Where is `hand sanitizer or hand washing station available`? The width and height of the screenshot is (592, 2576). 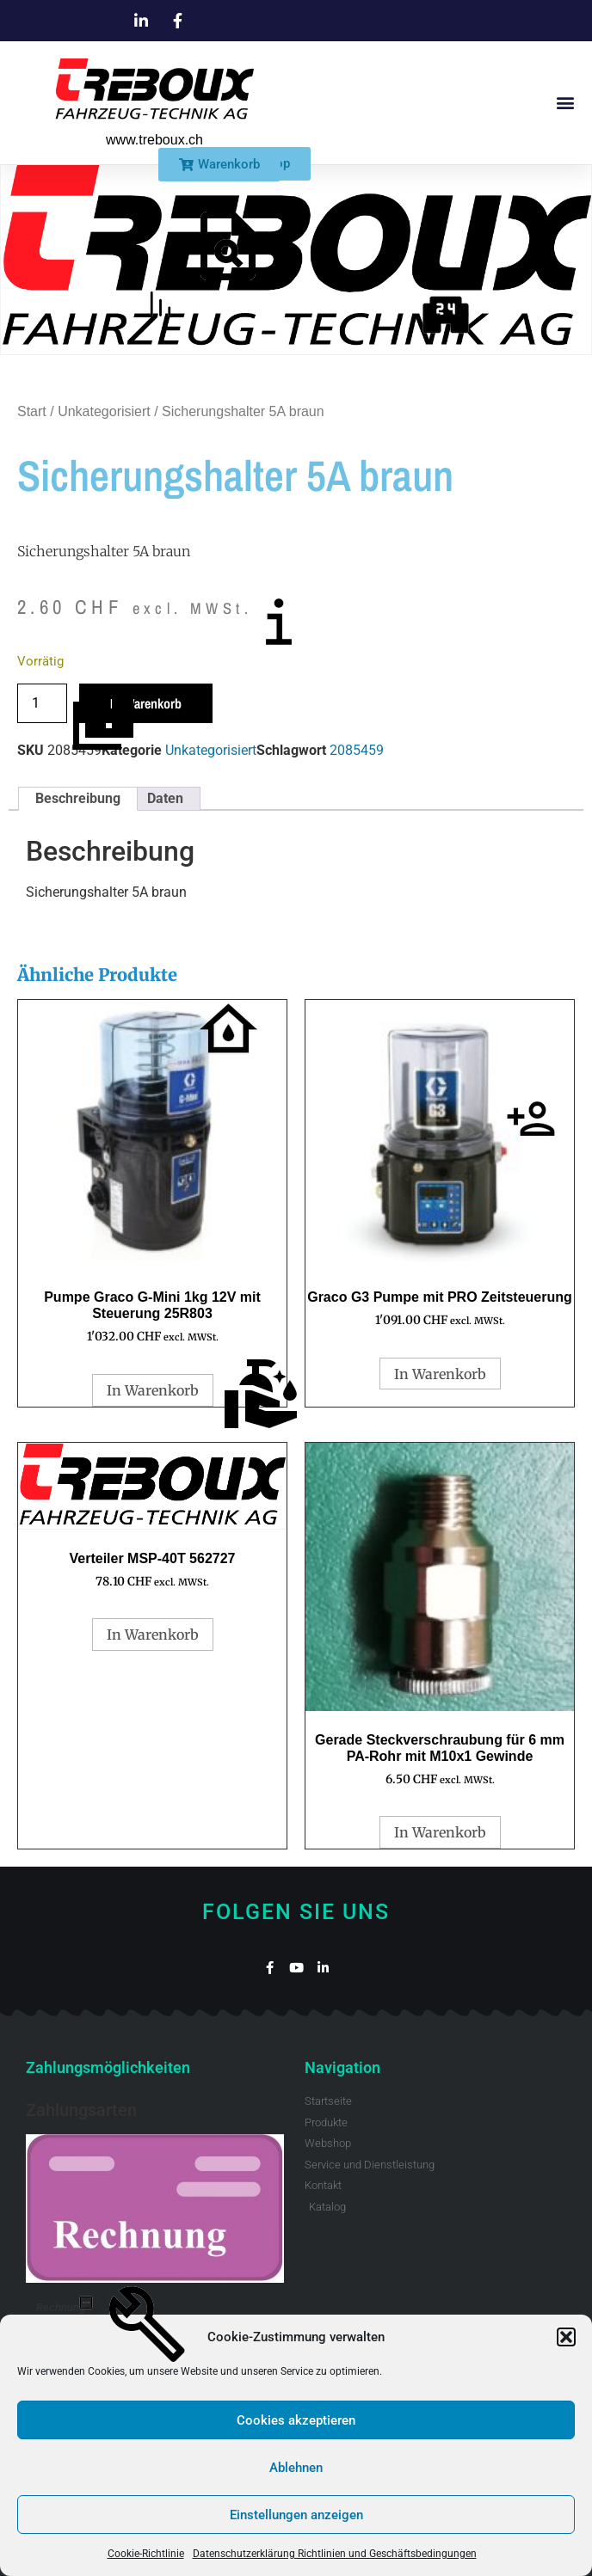 hand sanitizer or hand washing station available is located at coordinates (262, 1394).